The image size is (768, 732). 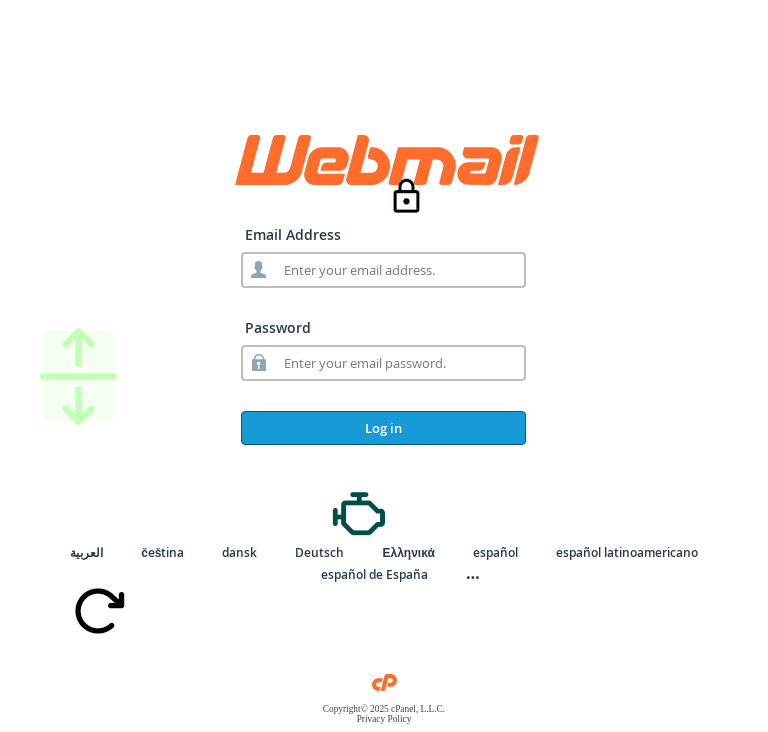 What do you see at coordinates (98, 611) in the screenshot?
I see `refresh or reload content` at bounding box center [98, 611].